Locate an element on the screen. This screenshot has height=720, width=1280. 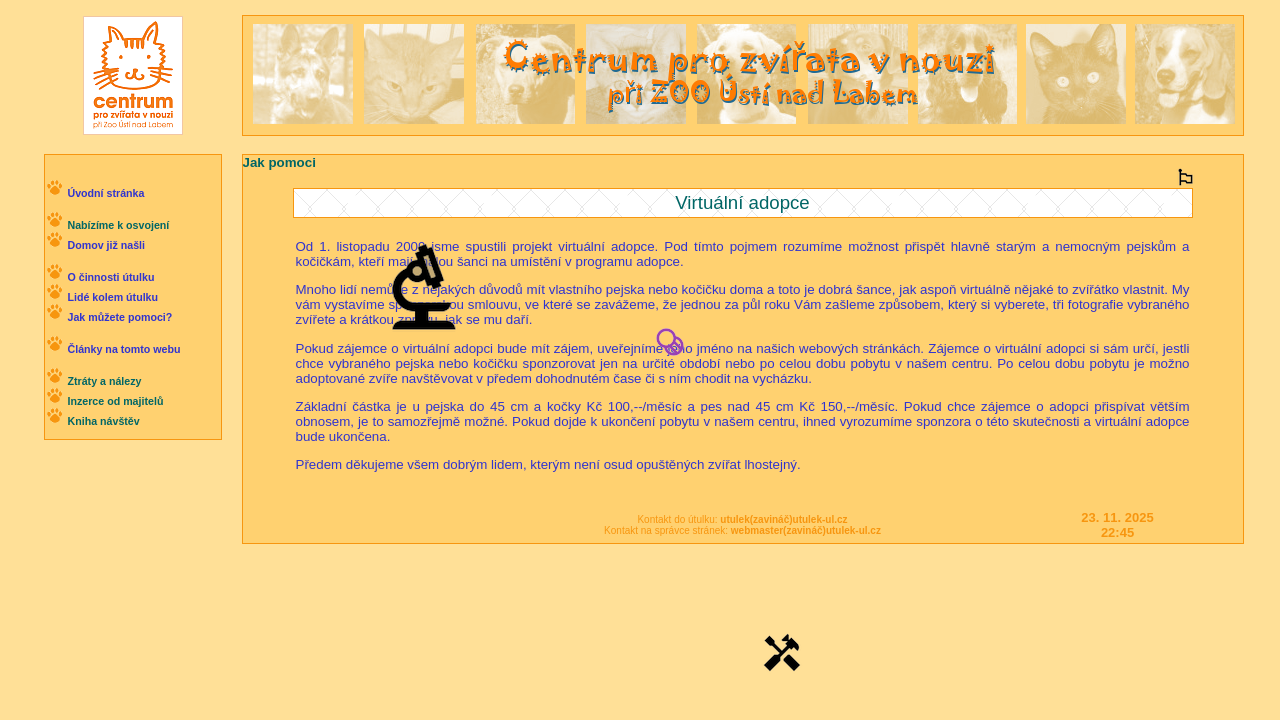
access flag emoji or country symbols is located at coordinates (1185, 177).